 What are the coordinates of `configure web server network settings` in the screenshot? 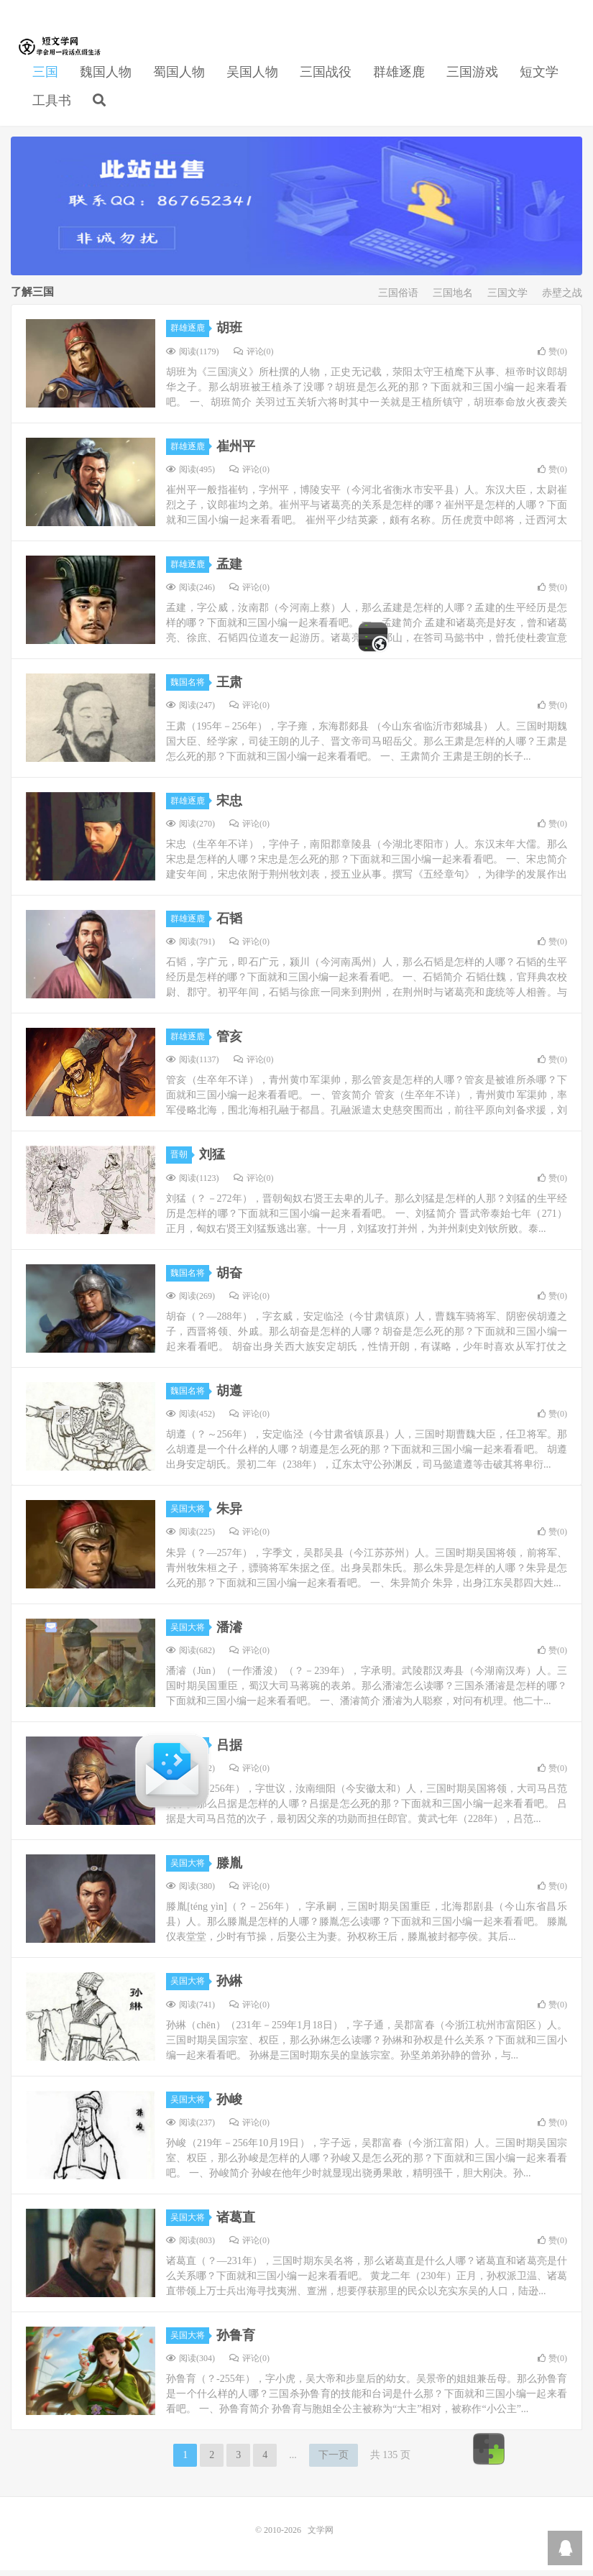 It's located at (373, 637).